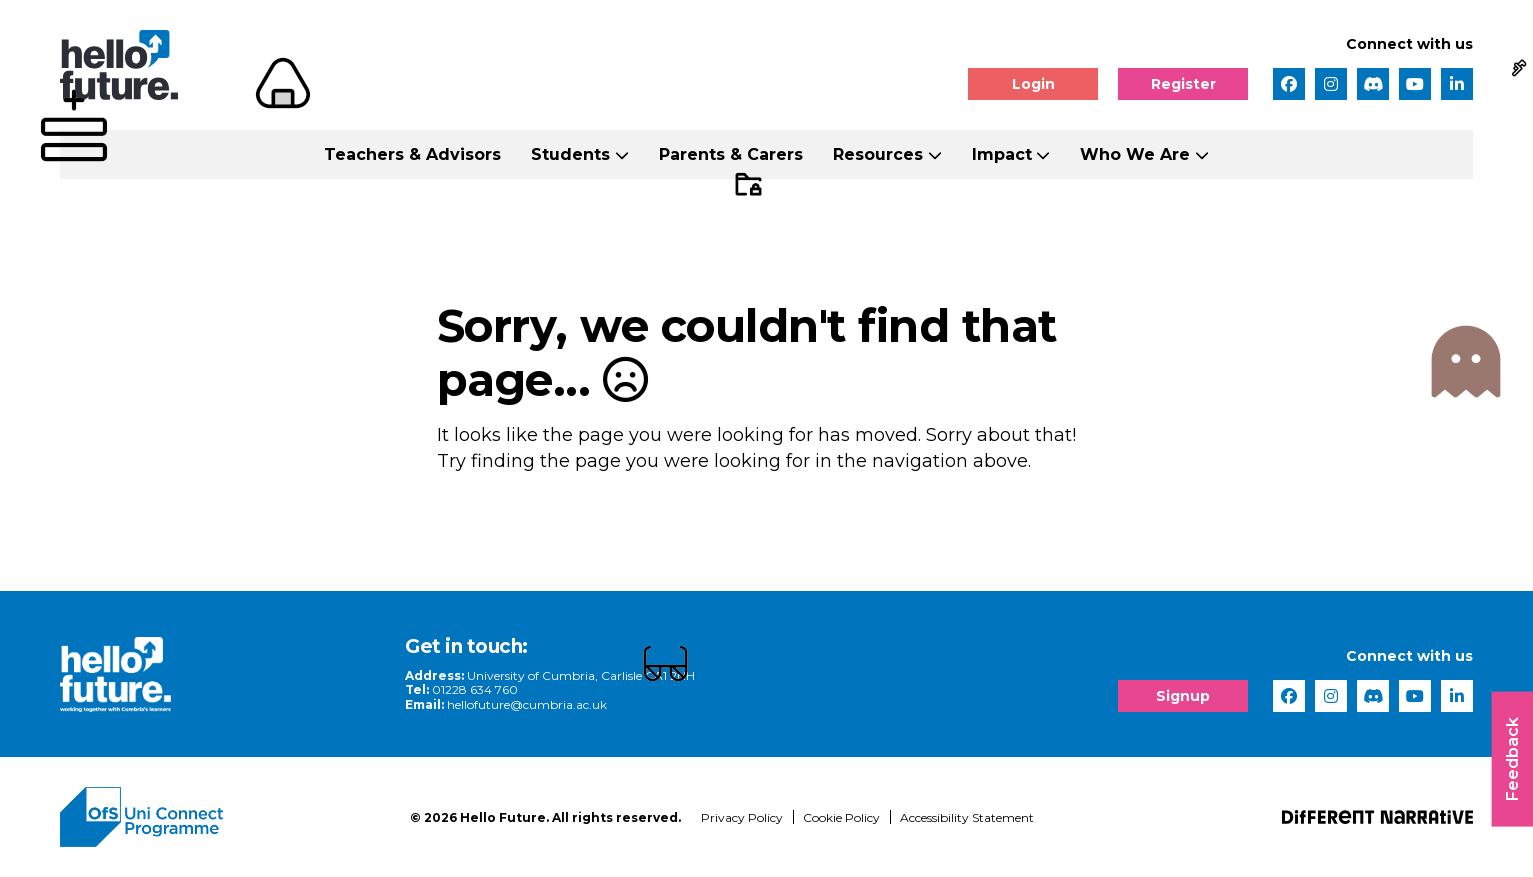 The image size is (1533, 877). I want to click on toggle sunglasses or eyewear filter, so click(665, 664).